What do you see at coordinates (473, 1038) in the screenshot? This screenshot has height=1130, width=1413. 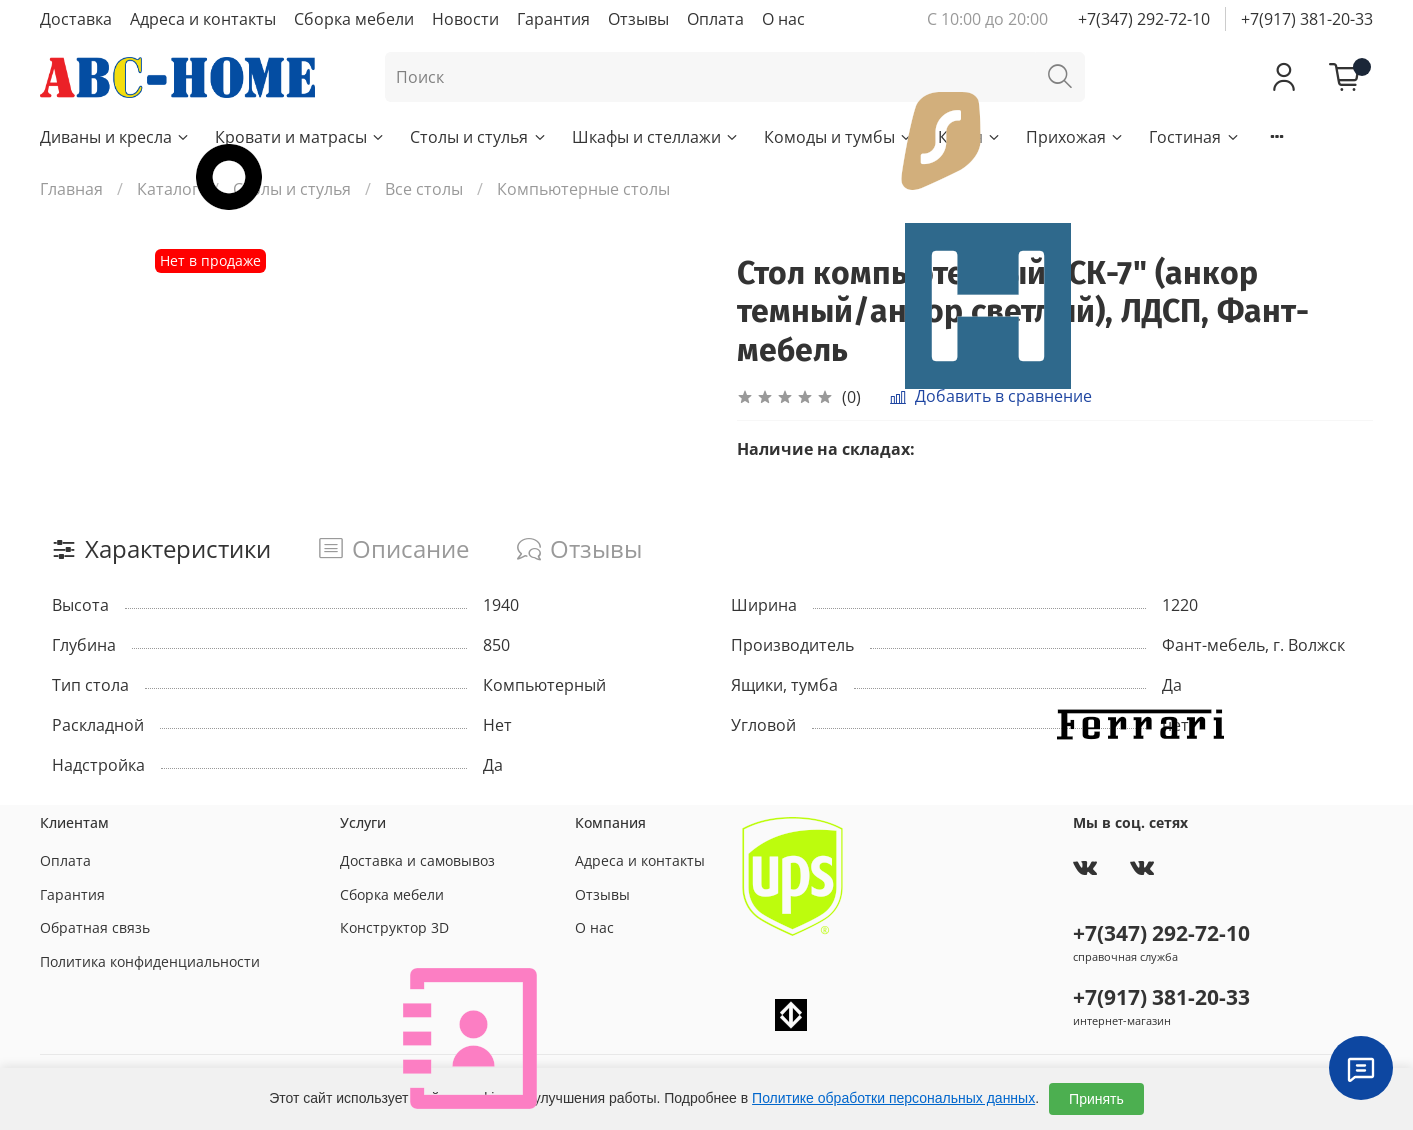 I see `open your contacts book` at bounding box center [473, 1038].